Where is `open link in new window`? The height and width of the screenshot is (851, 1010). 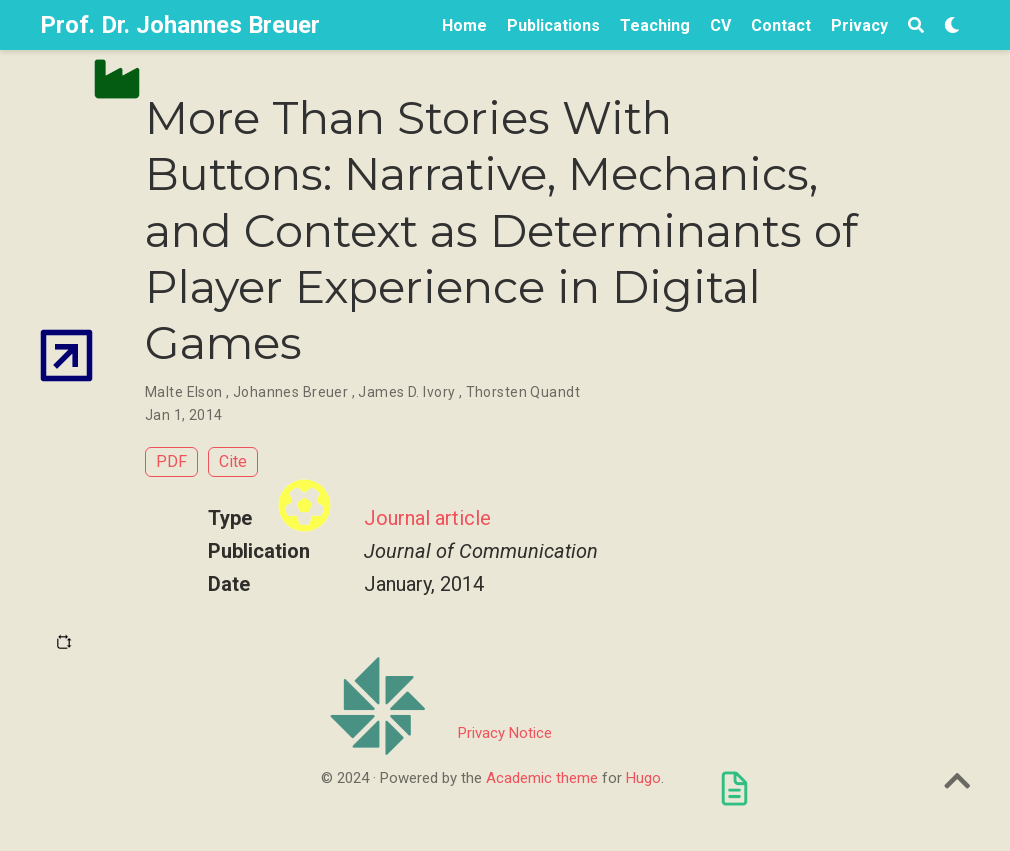 open link in new window is located at coordinates (66, 355).